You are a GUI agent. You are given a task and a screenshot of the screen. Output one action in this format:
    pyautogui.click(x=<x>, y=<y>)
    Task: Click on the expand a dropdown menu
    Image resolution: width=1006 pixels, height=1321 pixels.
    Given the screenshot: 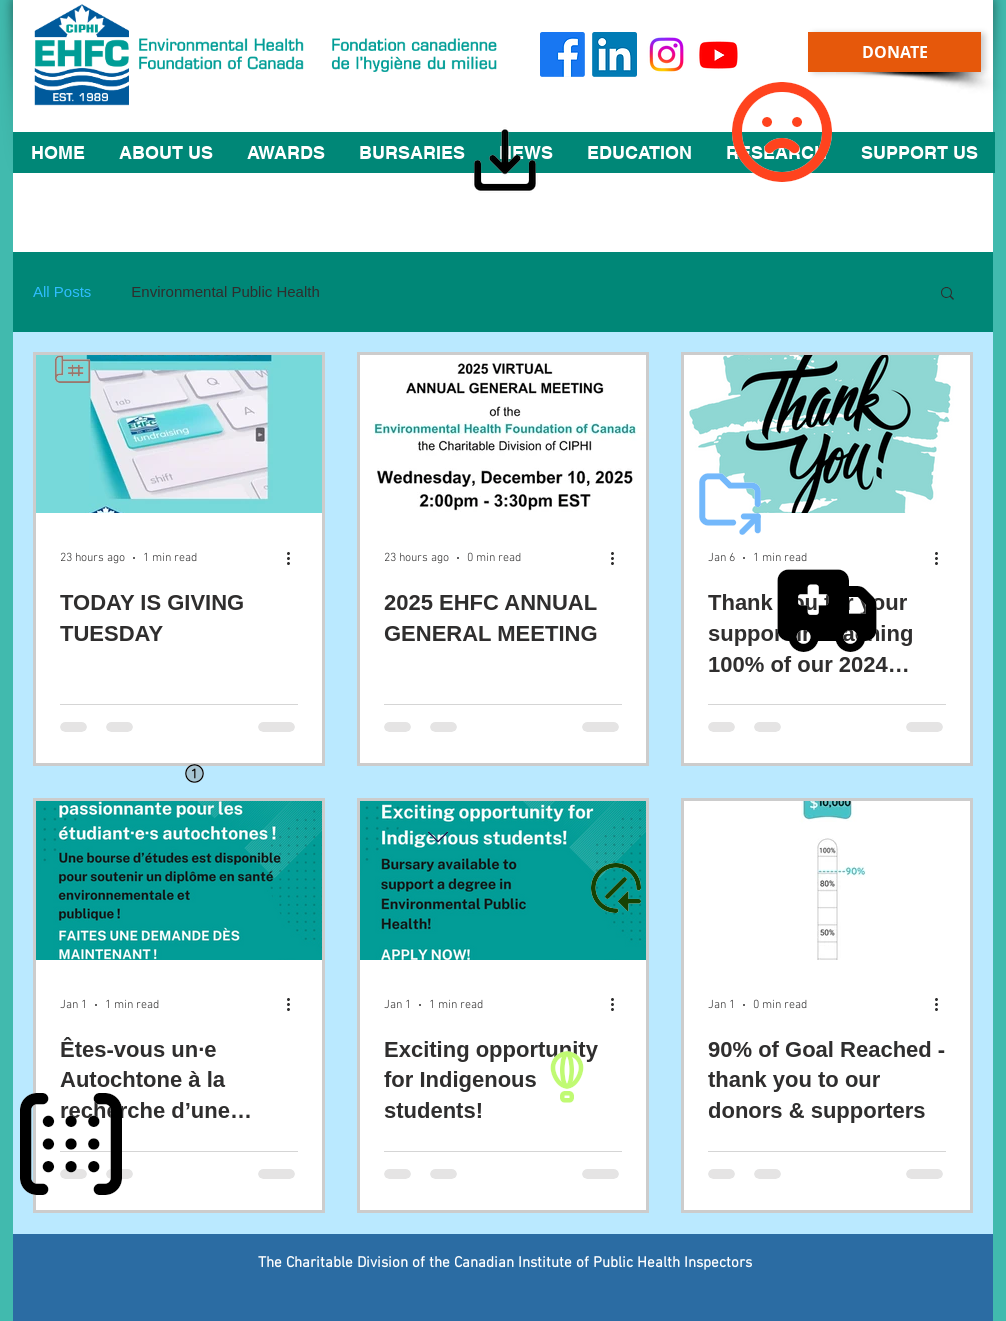 What is the action you would take?
    pyautogui.click(x=438, y=836)
    